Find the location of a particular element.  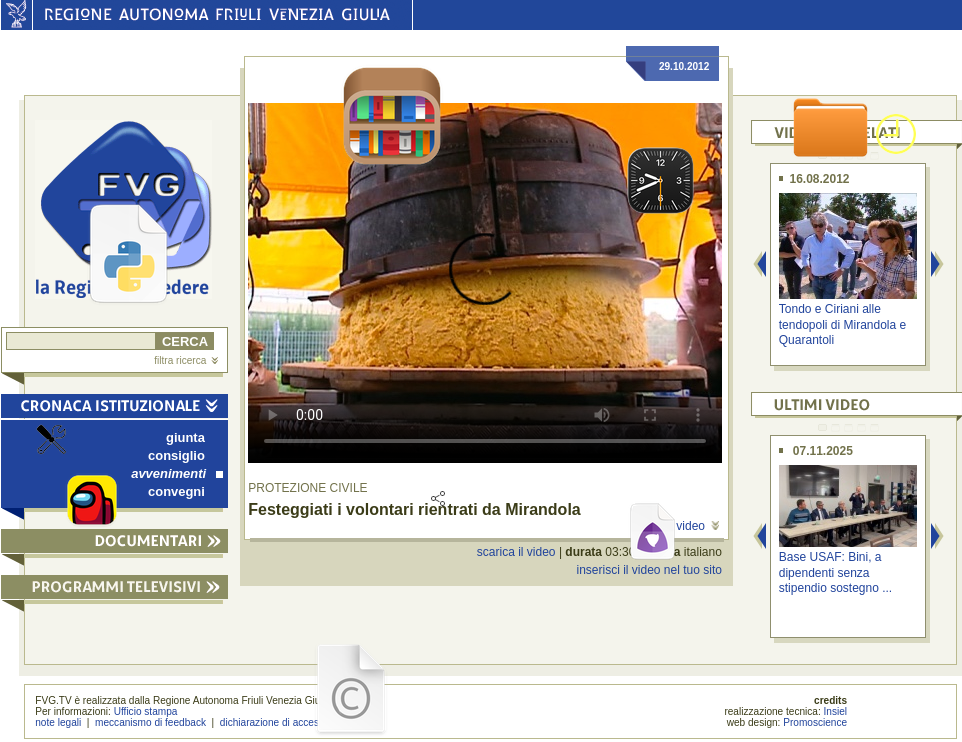

launch Among Us game is located at coordinates (92, 500).